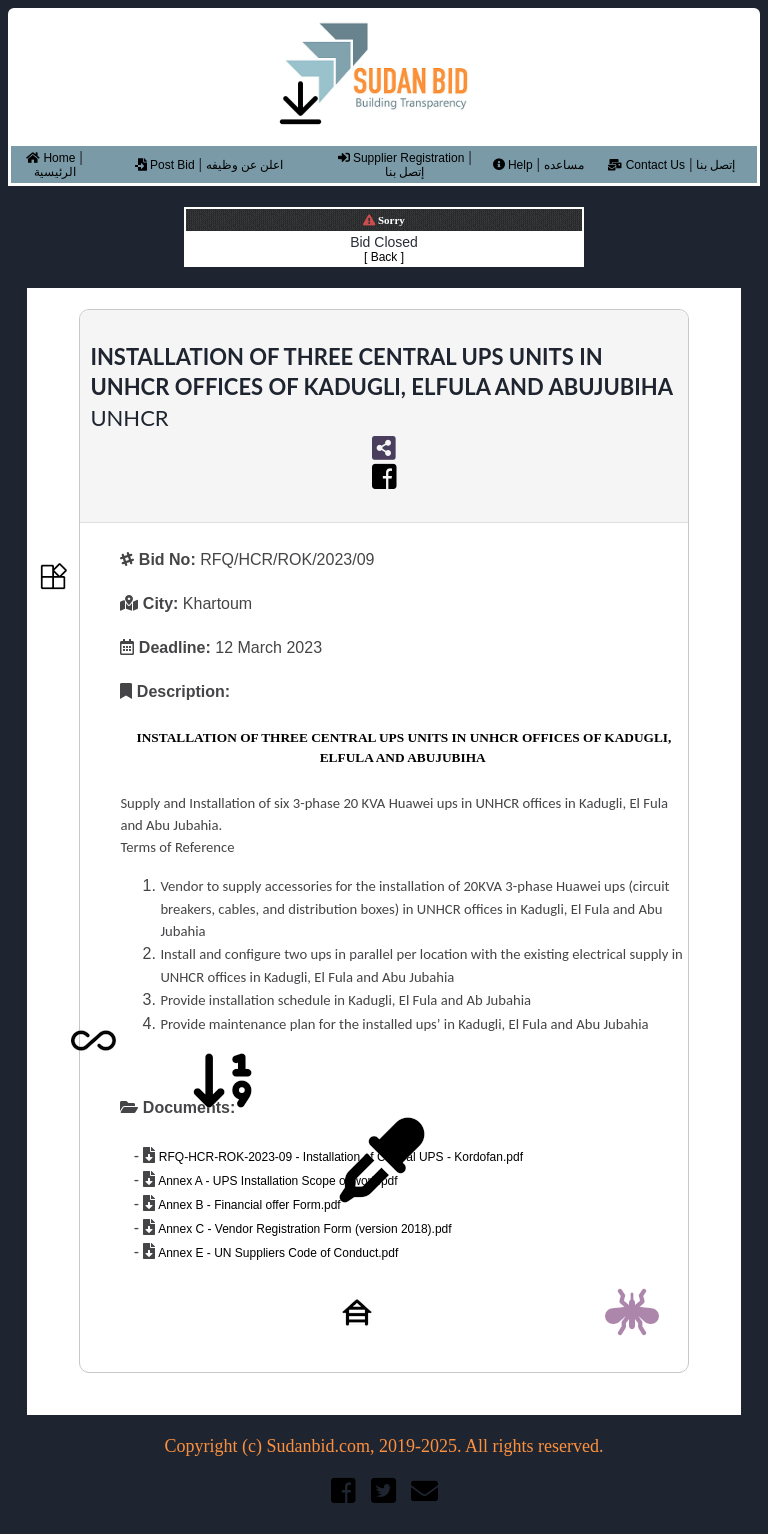  What do you see at coordinates (357, 1313) in the screenshot?
I see `view home exterior or siding options` at bounding box center [357, 1313].